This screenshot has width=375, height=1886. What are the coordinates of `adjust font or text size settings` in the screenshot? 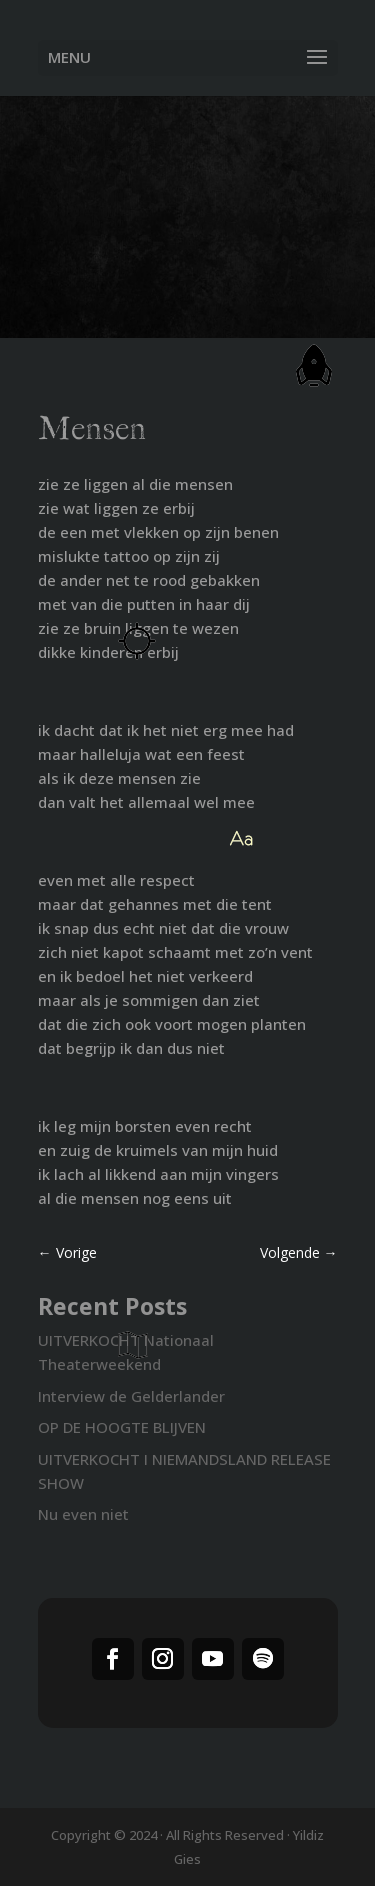 It's located at (241, 838).